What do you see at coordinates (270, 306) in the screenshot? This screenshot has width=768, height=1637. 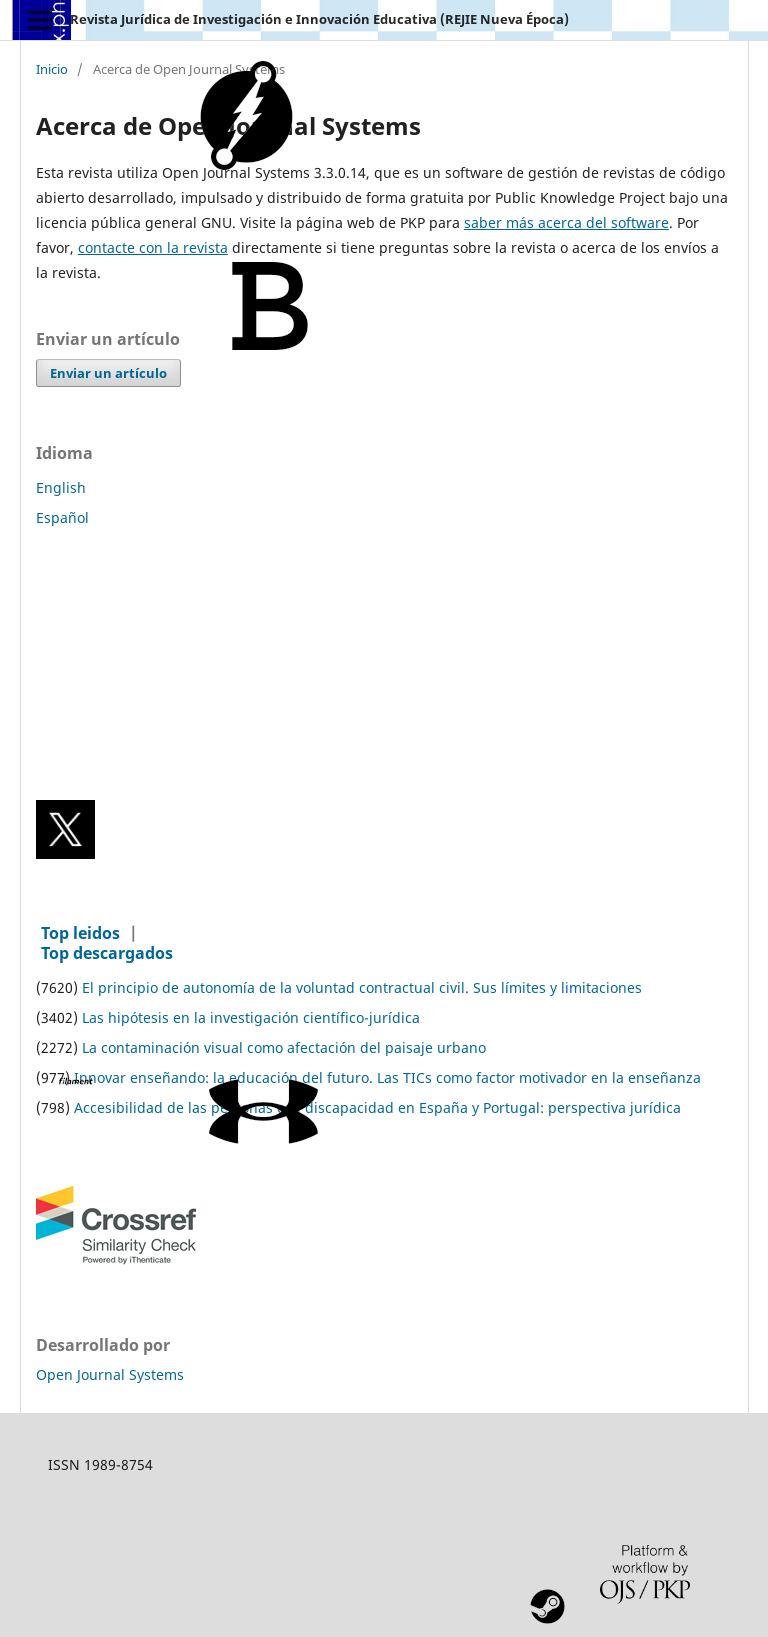 I see `braintree payment gateway integration` at bounding box center [270, 306].